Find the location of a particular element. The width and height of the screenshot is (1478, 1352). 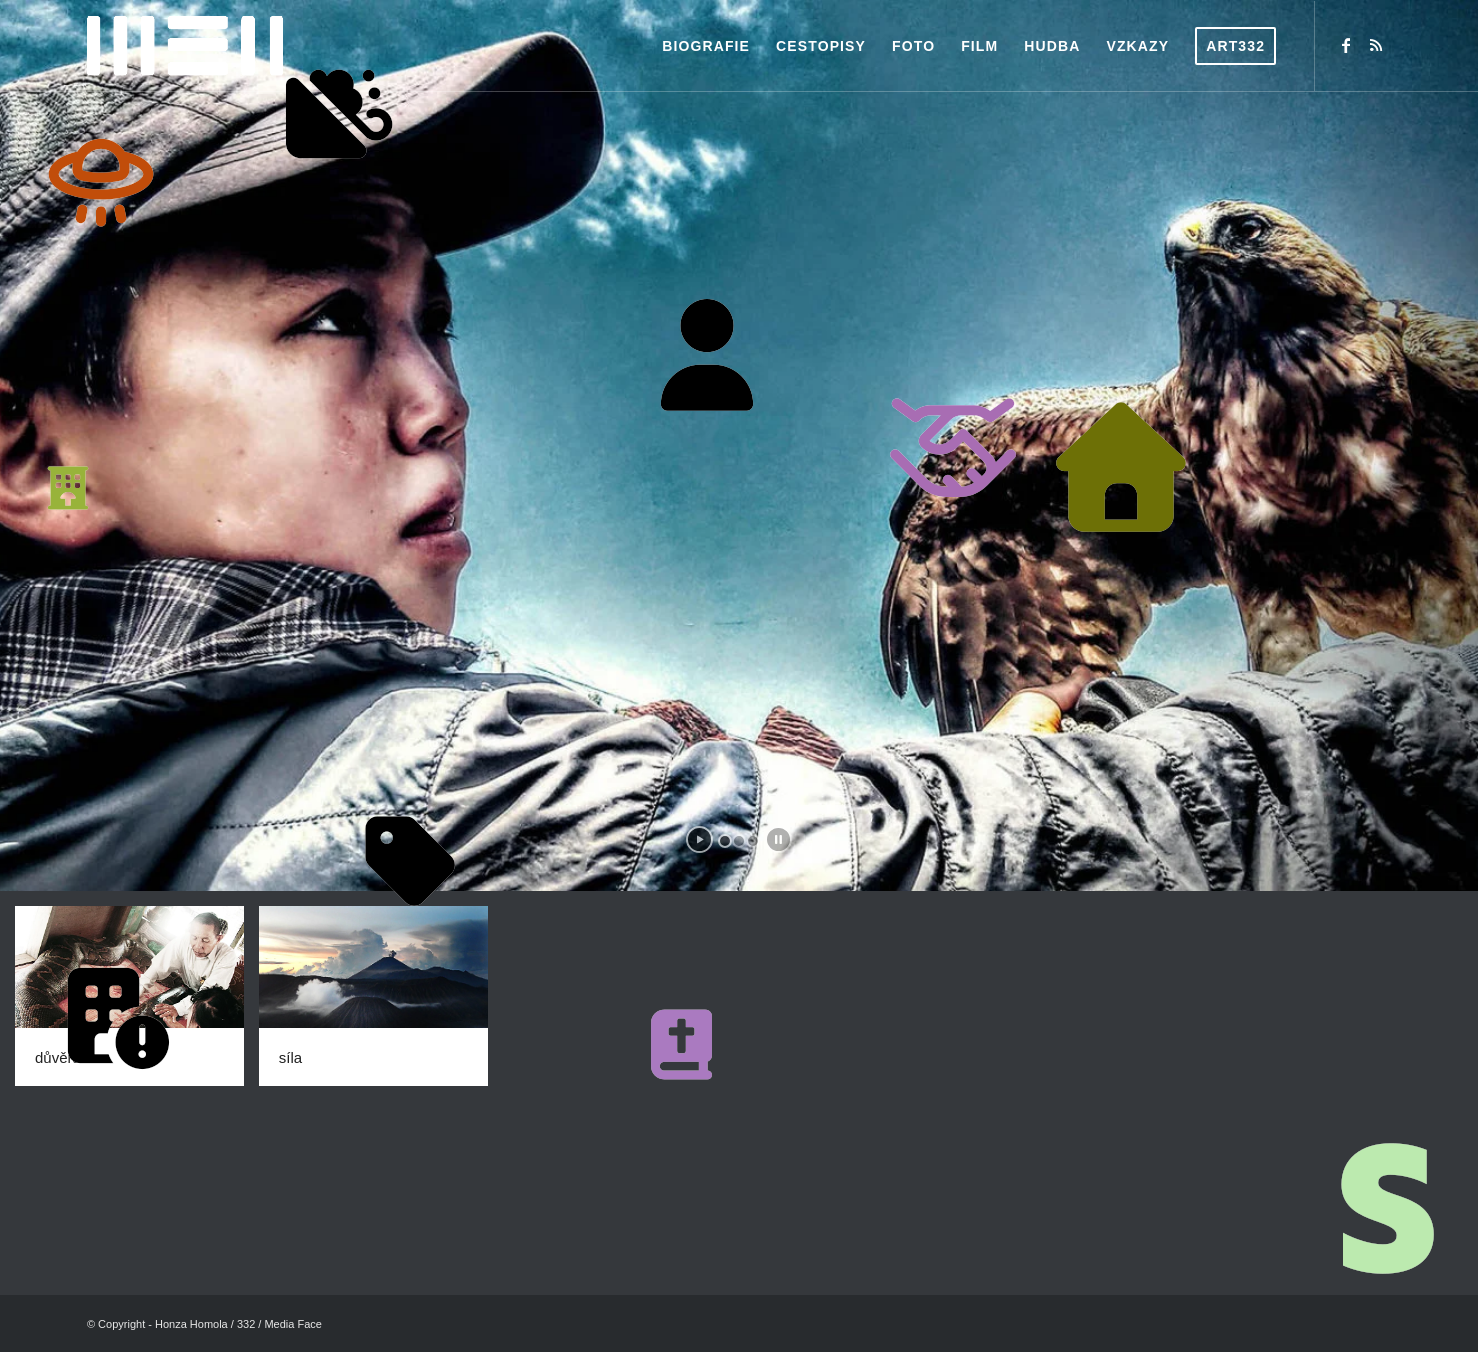

navigate to home screen is located at coordinates (1121, 467).